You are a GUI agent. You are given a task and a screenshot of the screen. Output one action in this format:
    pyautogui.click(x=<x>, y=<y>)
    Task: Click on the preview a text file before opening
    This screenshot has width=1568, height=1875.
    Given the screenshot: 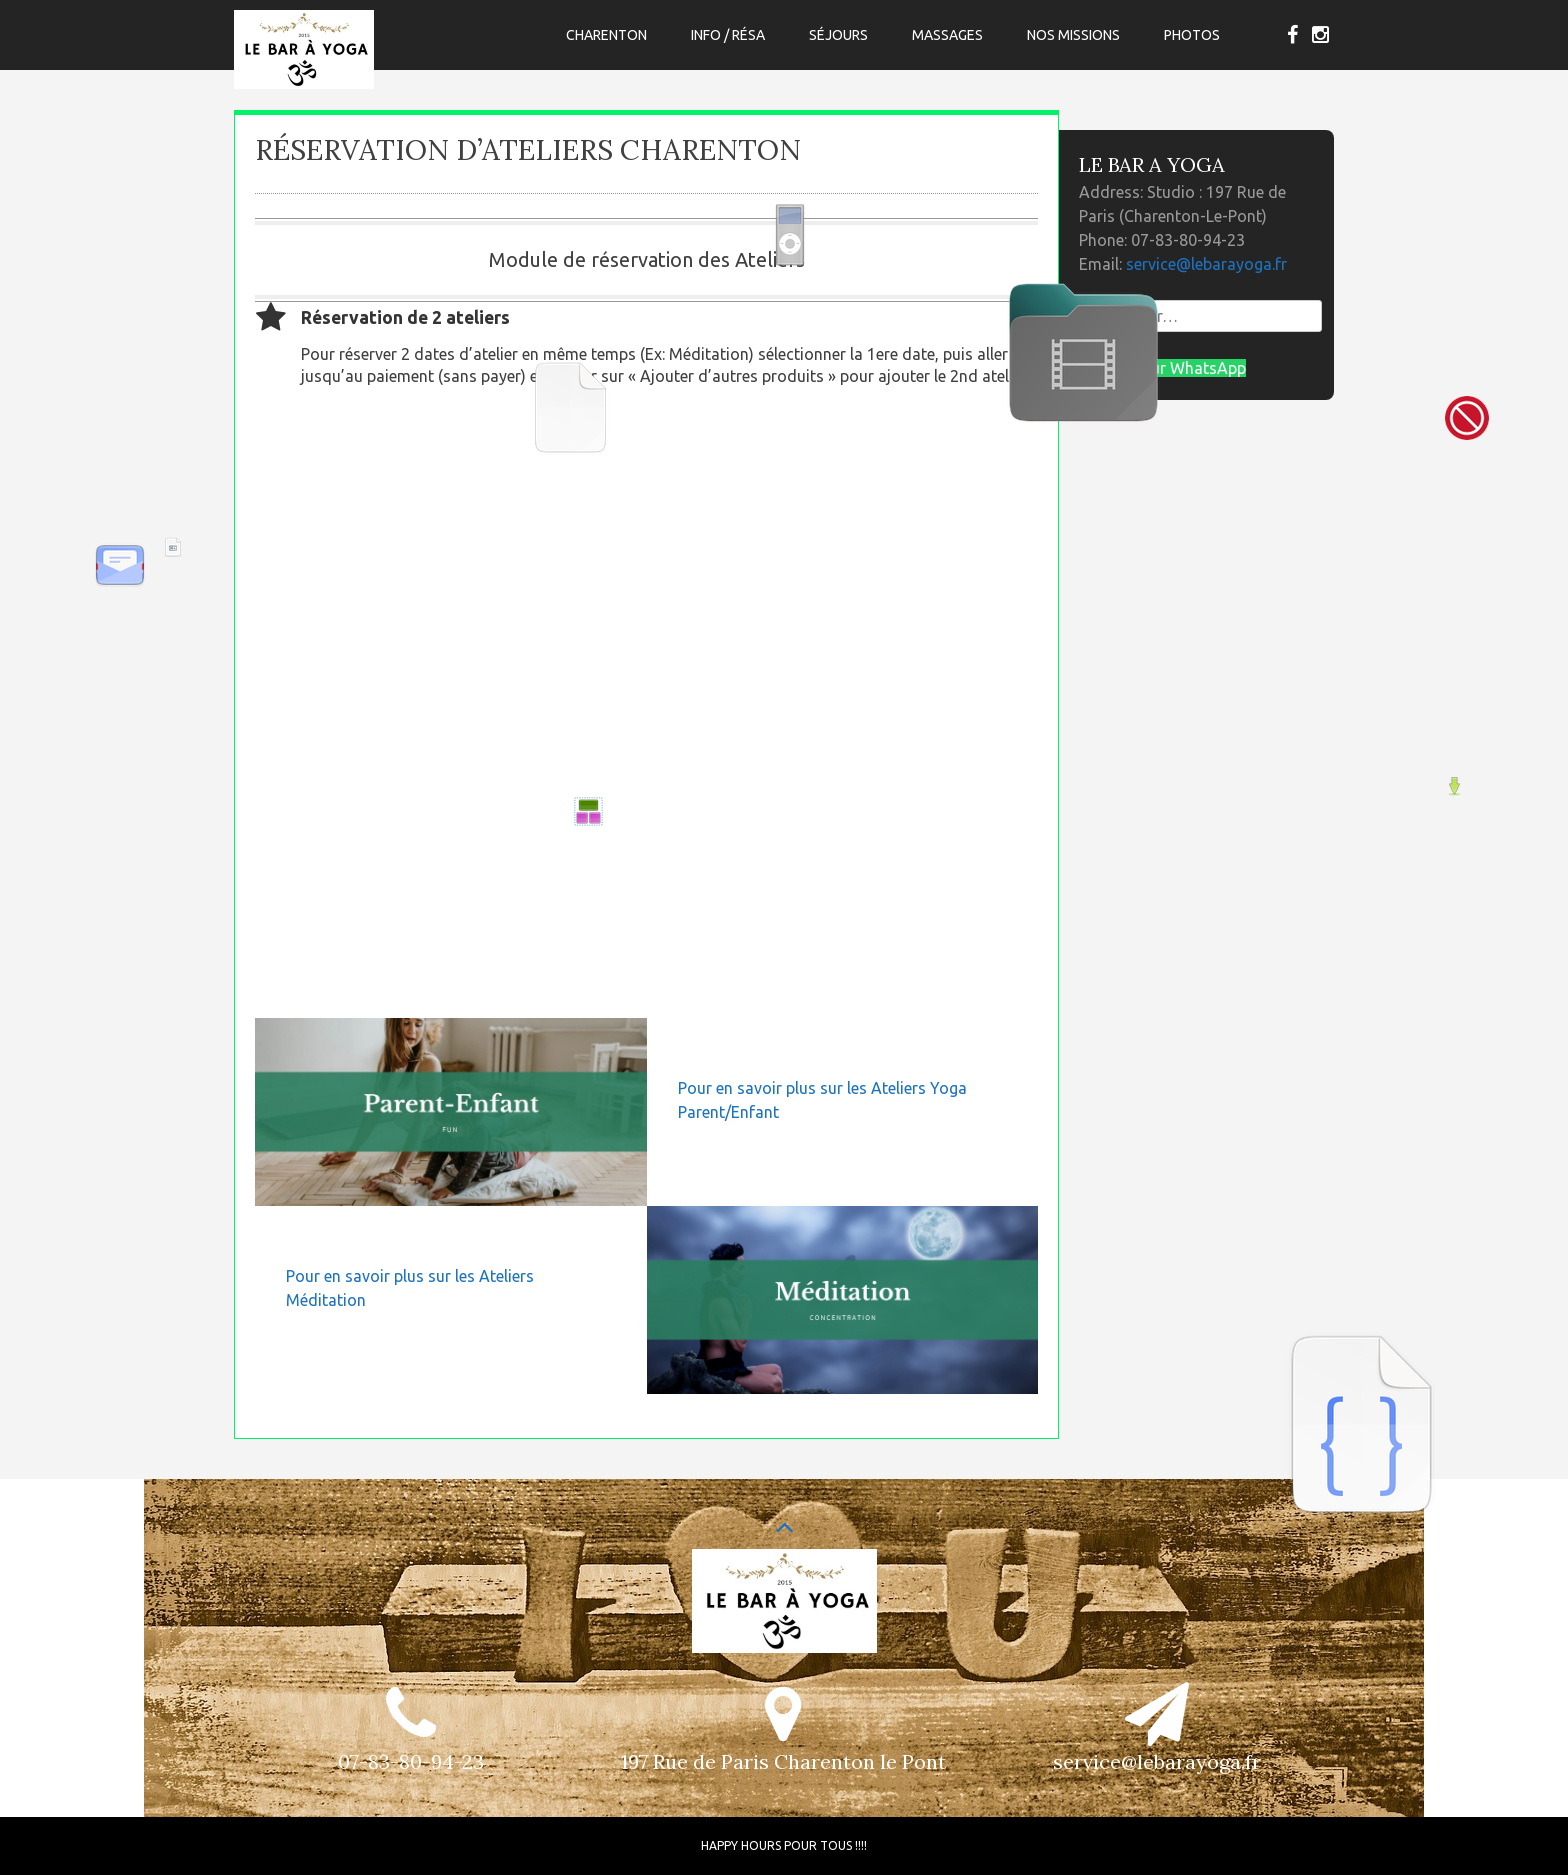 What is the action you would take?
    pyautogui.click(x=570, y=407)
    